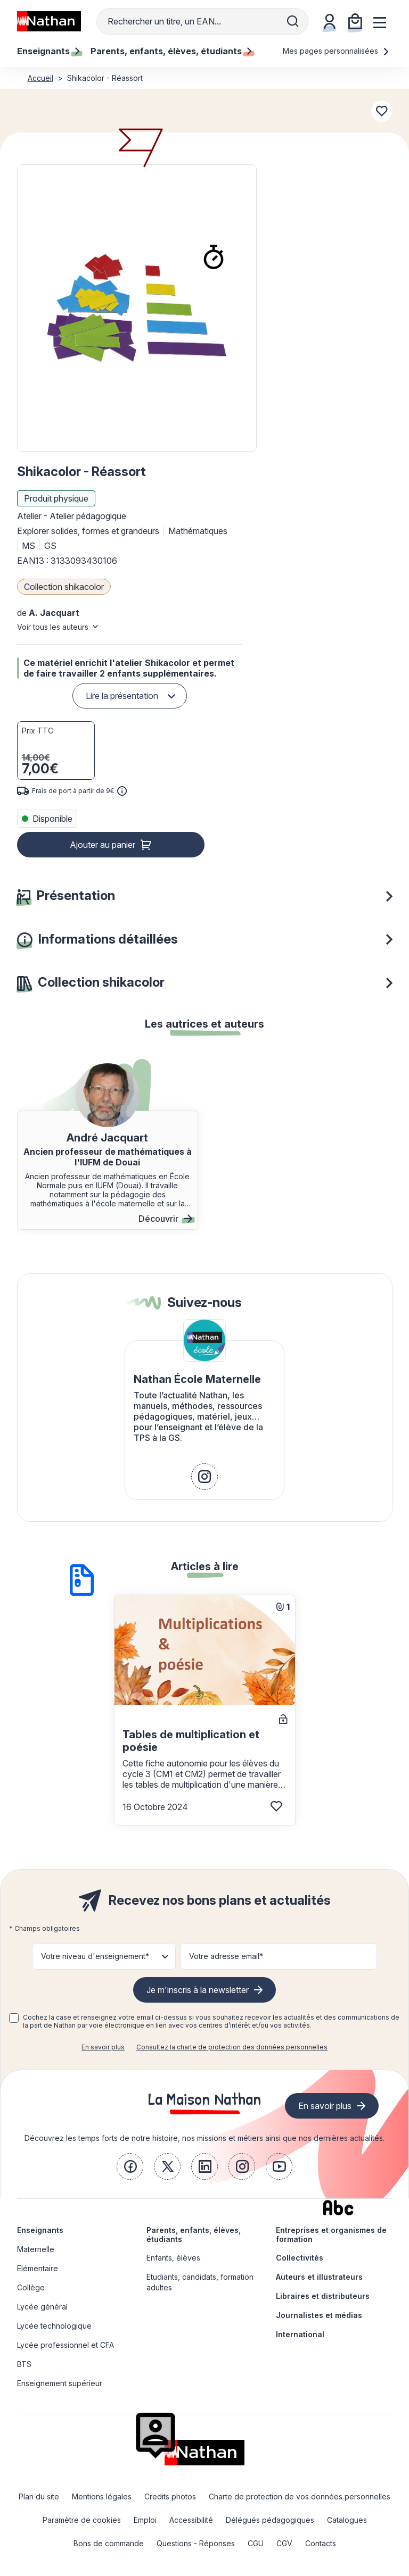 Image resolution: width=409 pixels, height=2576 pixels. Describe the element at coordinates (81, 1580) in the screenshot. I see `compress or zip files` at that location.